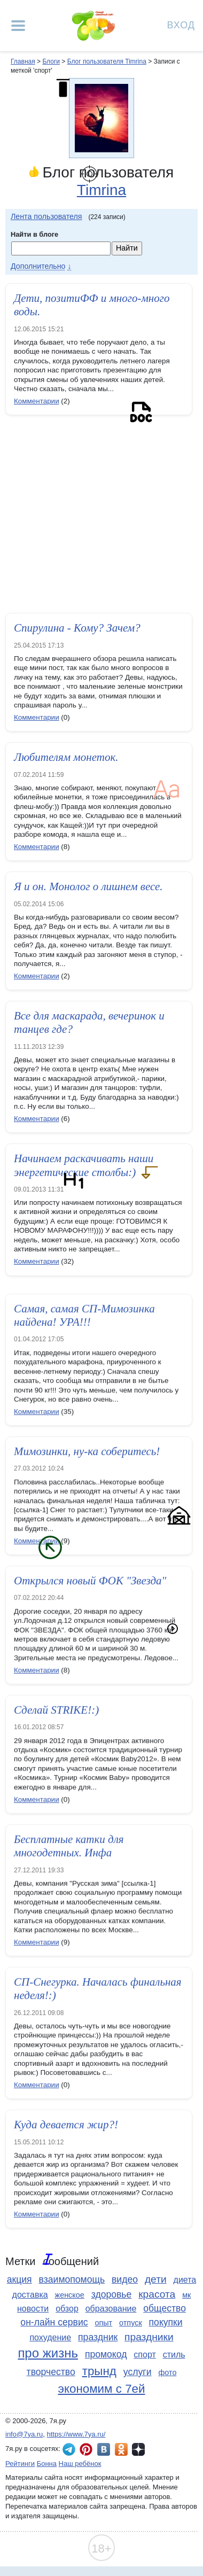 This screenshot has width=203, height=2576. What do you see at coordinates (50, 1547) in the screenshot?
I see `navigate back to previous screen` at bounding box center [50, 1547].